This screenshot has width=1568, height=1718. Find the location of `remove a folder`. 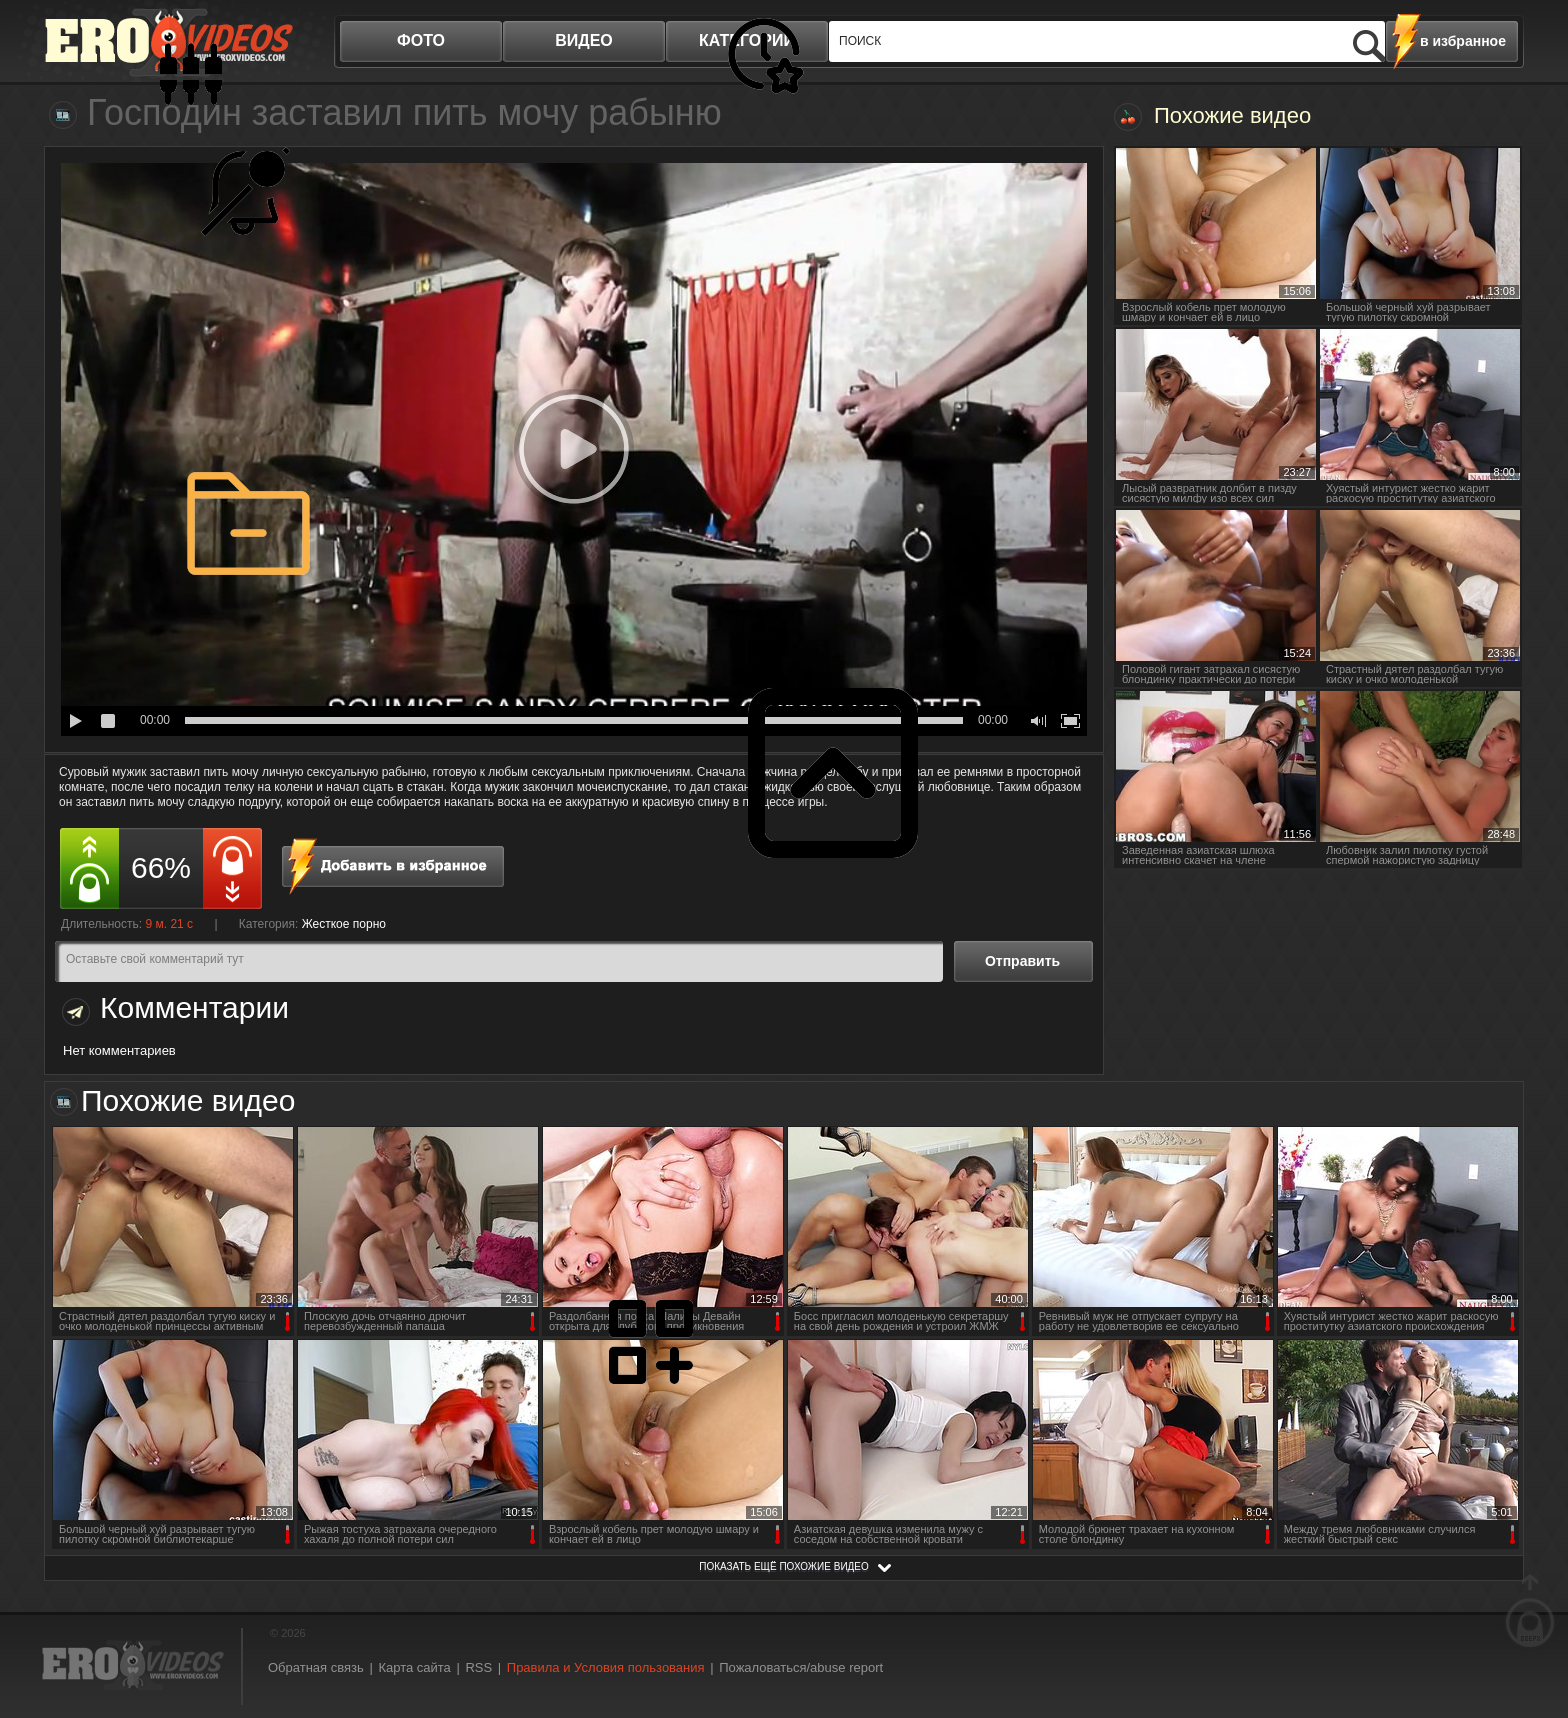

remove a folder is located at coordinates (248, 523).